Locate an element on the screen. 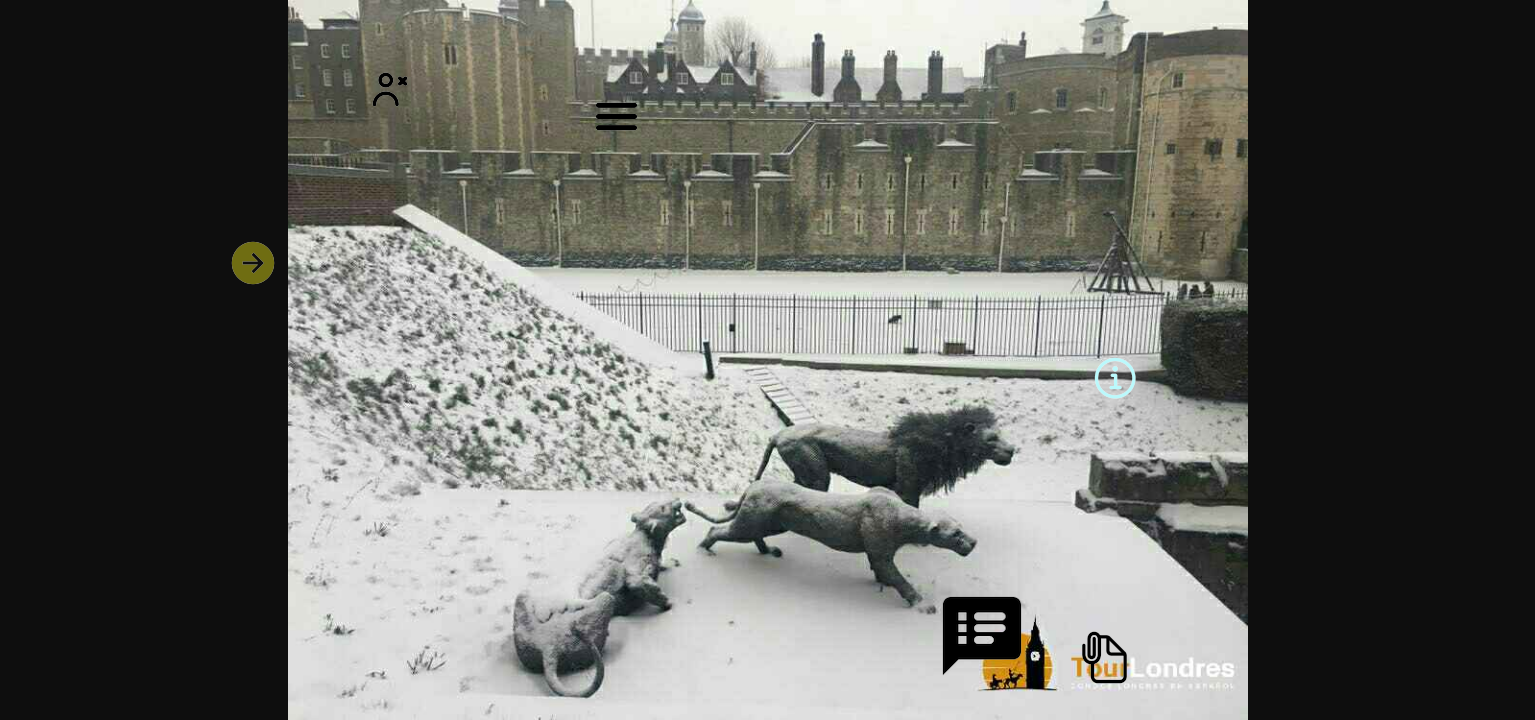 The image size is (1535, 720). attach a document or file is located at coordinates (1104, 657).